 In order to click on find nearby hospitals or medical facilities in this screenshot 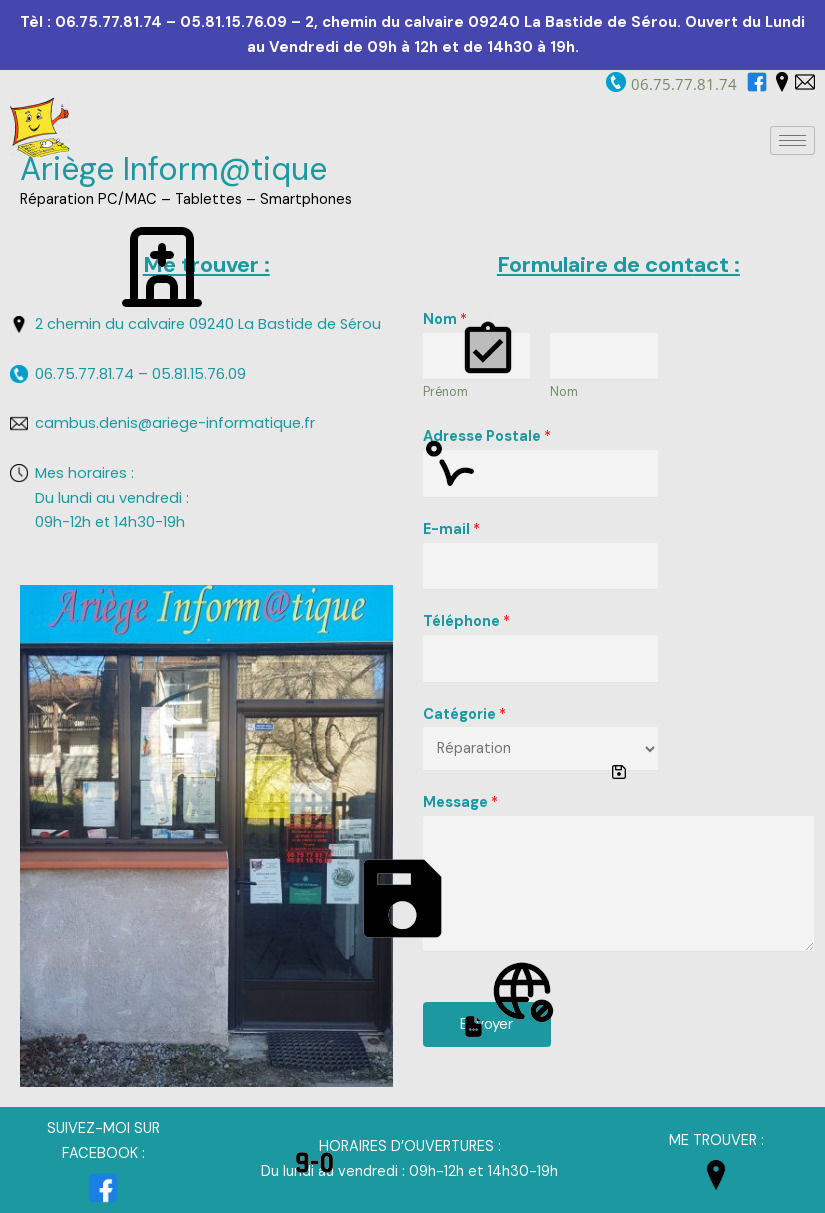, I will do `click(162, 267)`.